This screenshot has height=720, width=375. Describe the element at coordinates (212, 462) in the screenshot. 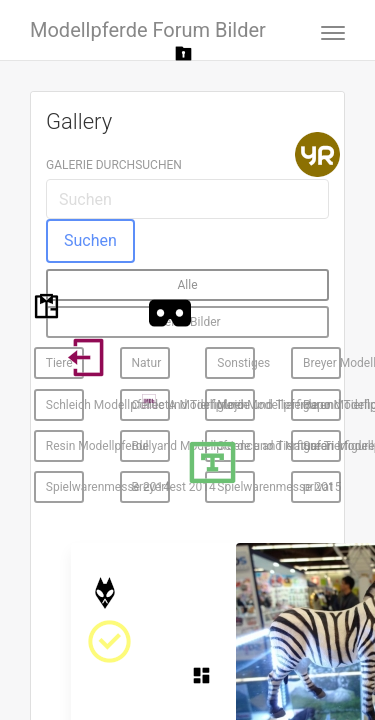

I see `insert a text snippet or template` at that location.